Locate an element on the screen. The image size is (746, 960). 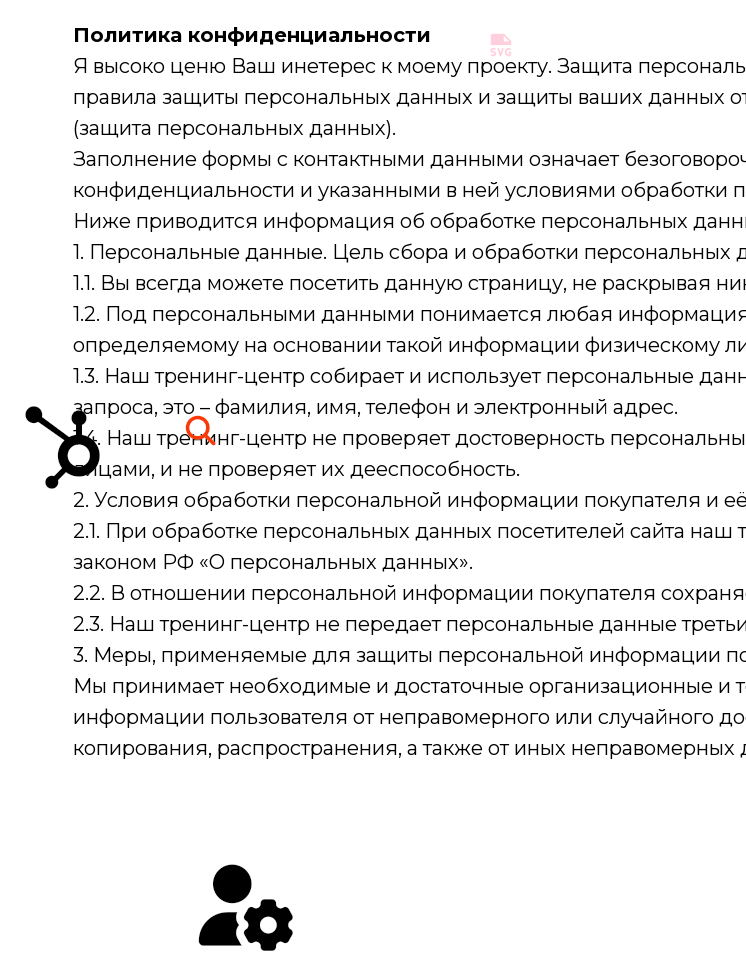
access user settings or preferences is located at coordinates (242, 904).